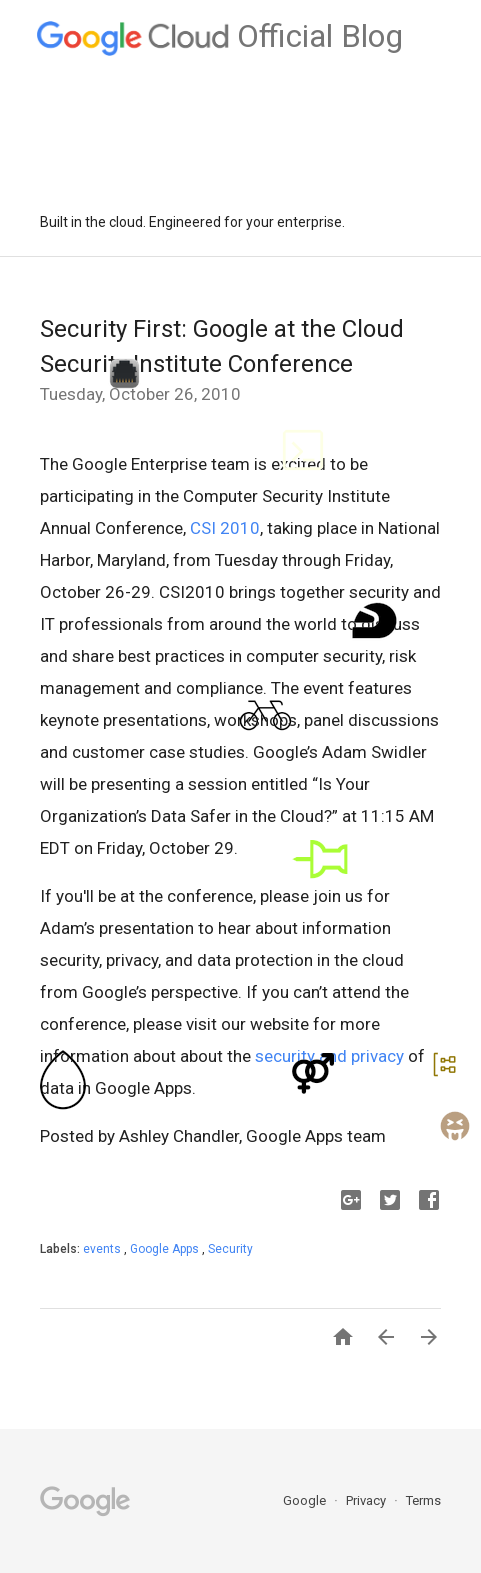  What do you see at coordinates (445, 1064) in the screenshot?
I see `group code references by their type` at bounding box center [445, 1064].